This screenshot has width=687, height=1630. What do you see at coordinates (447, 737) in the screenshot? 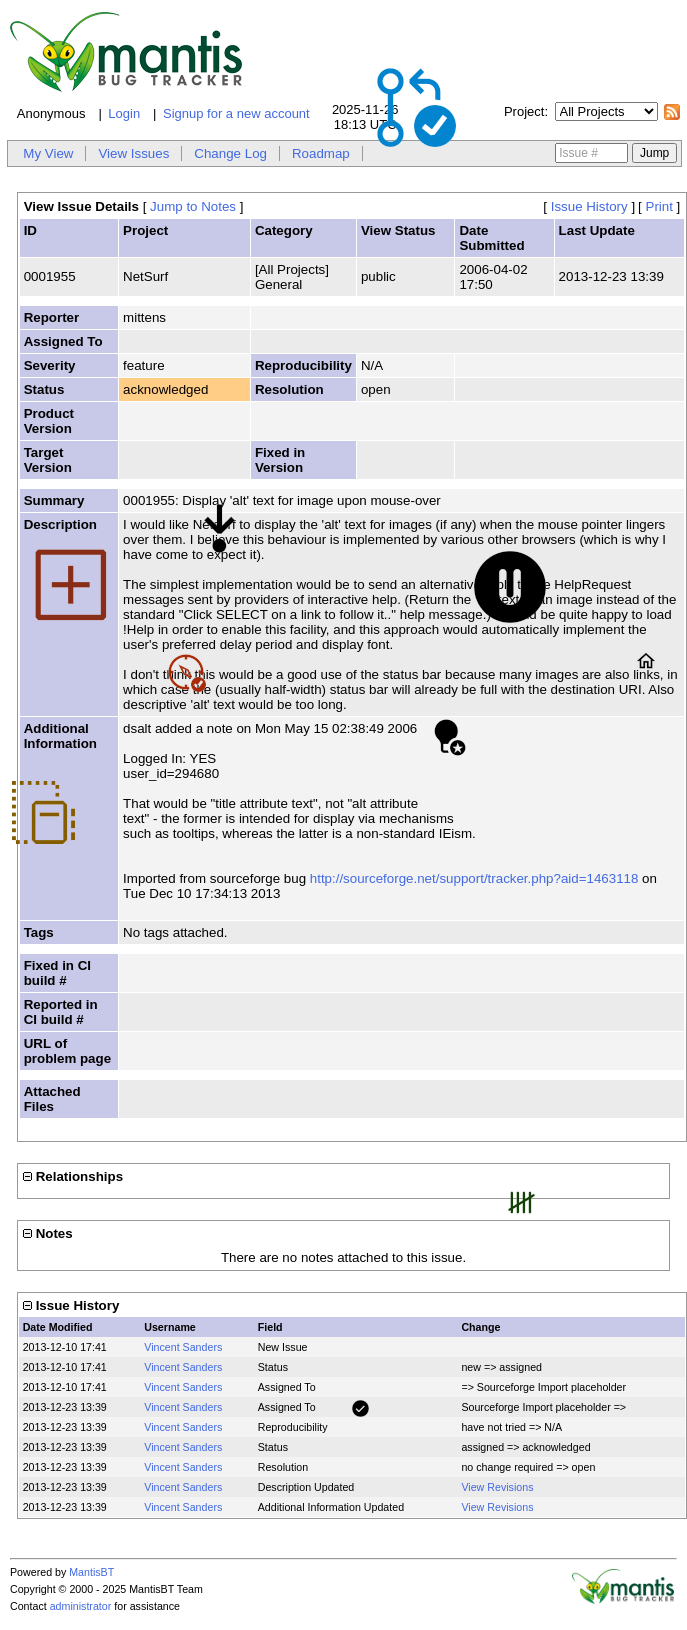
I see `apply suggested quick fix automatically` at bounding box center [447, 737].